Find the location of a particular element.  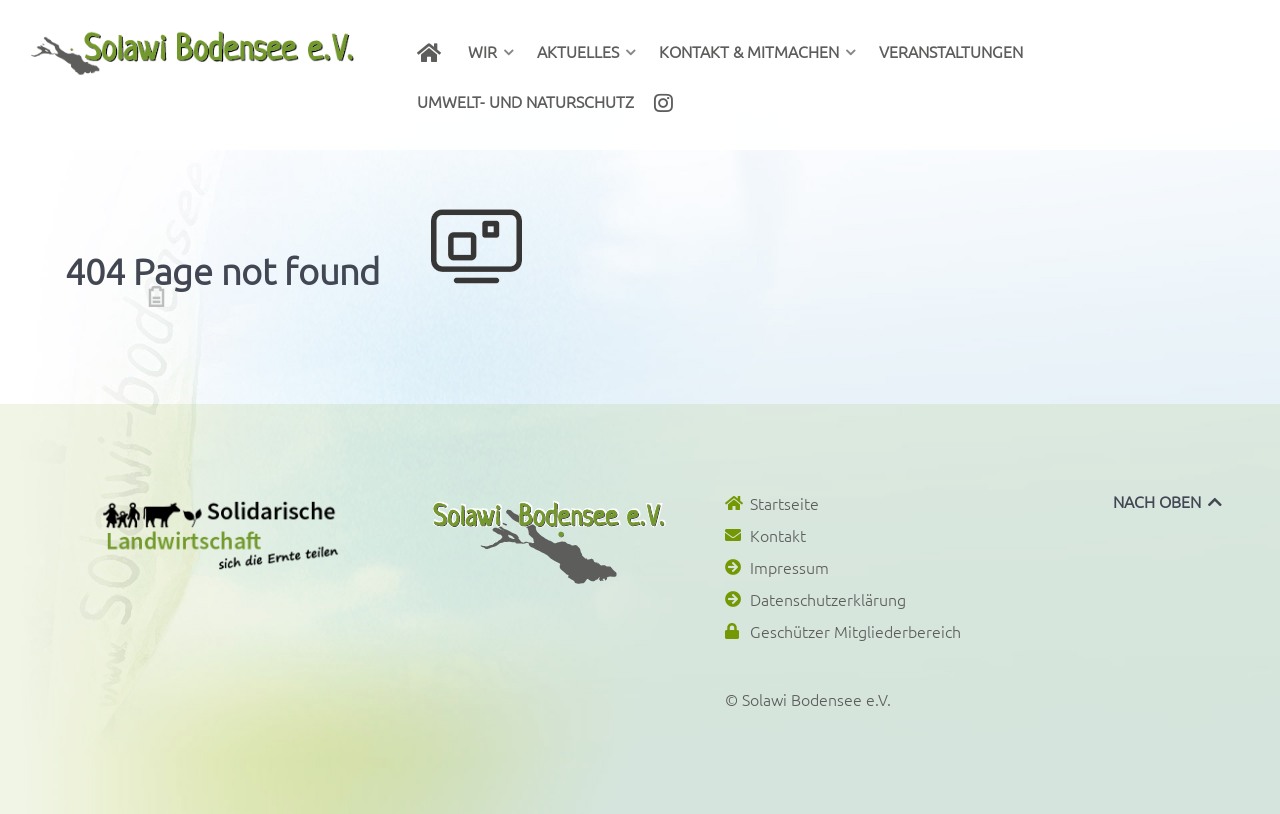

indicates battery level is good (approximately 50-75% charged) is located at coordinates (156, 296).